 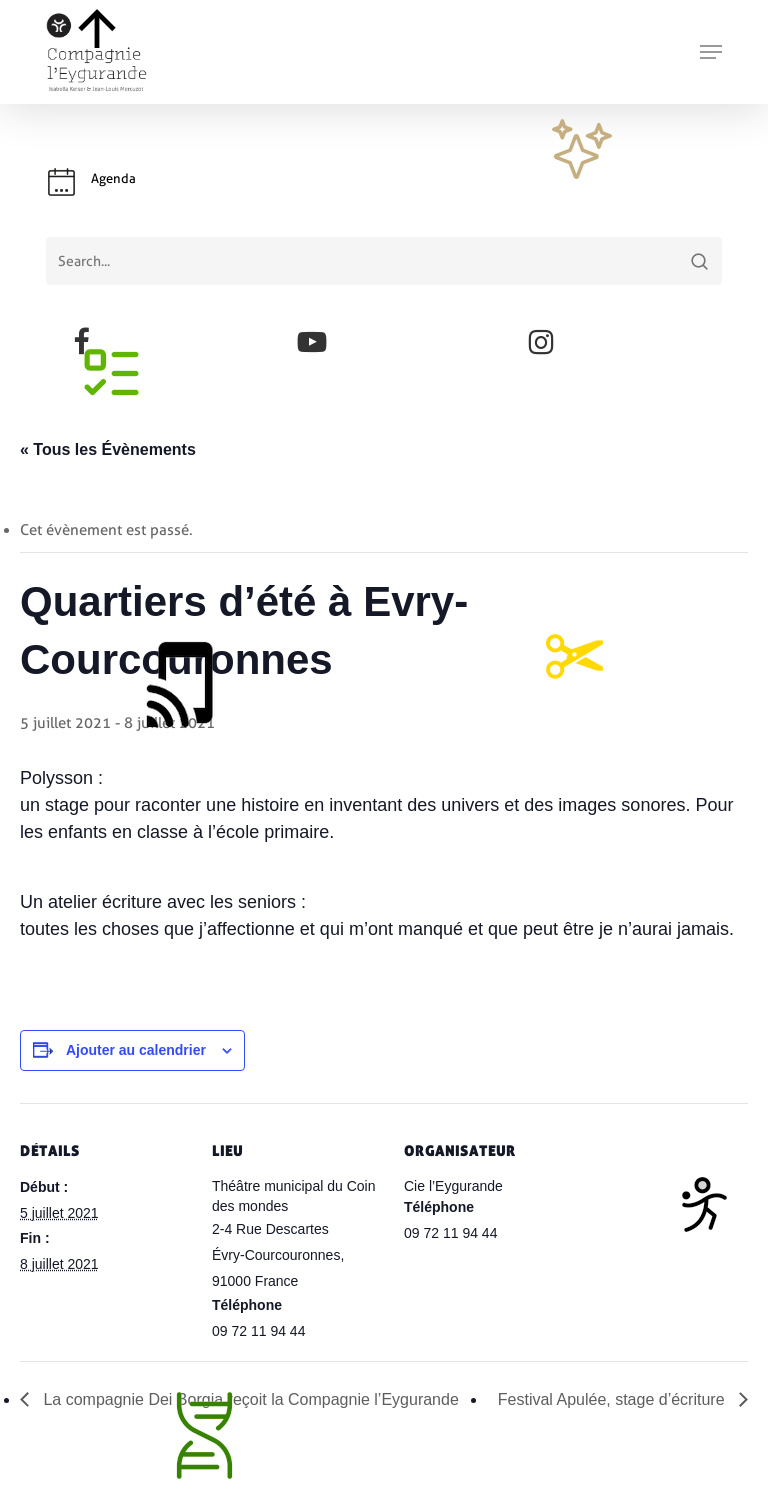 I want to click on tap to connect device wirelessly, so click(x=185, y=684).